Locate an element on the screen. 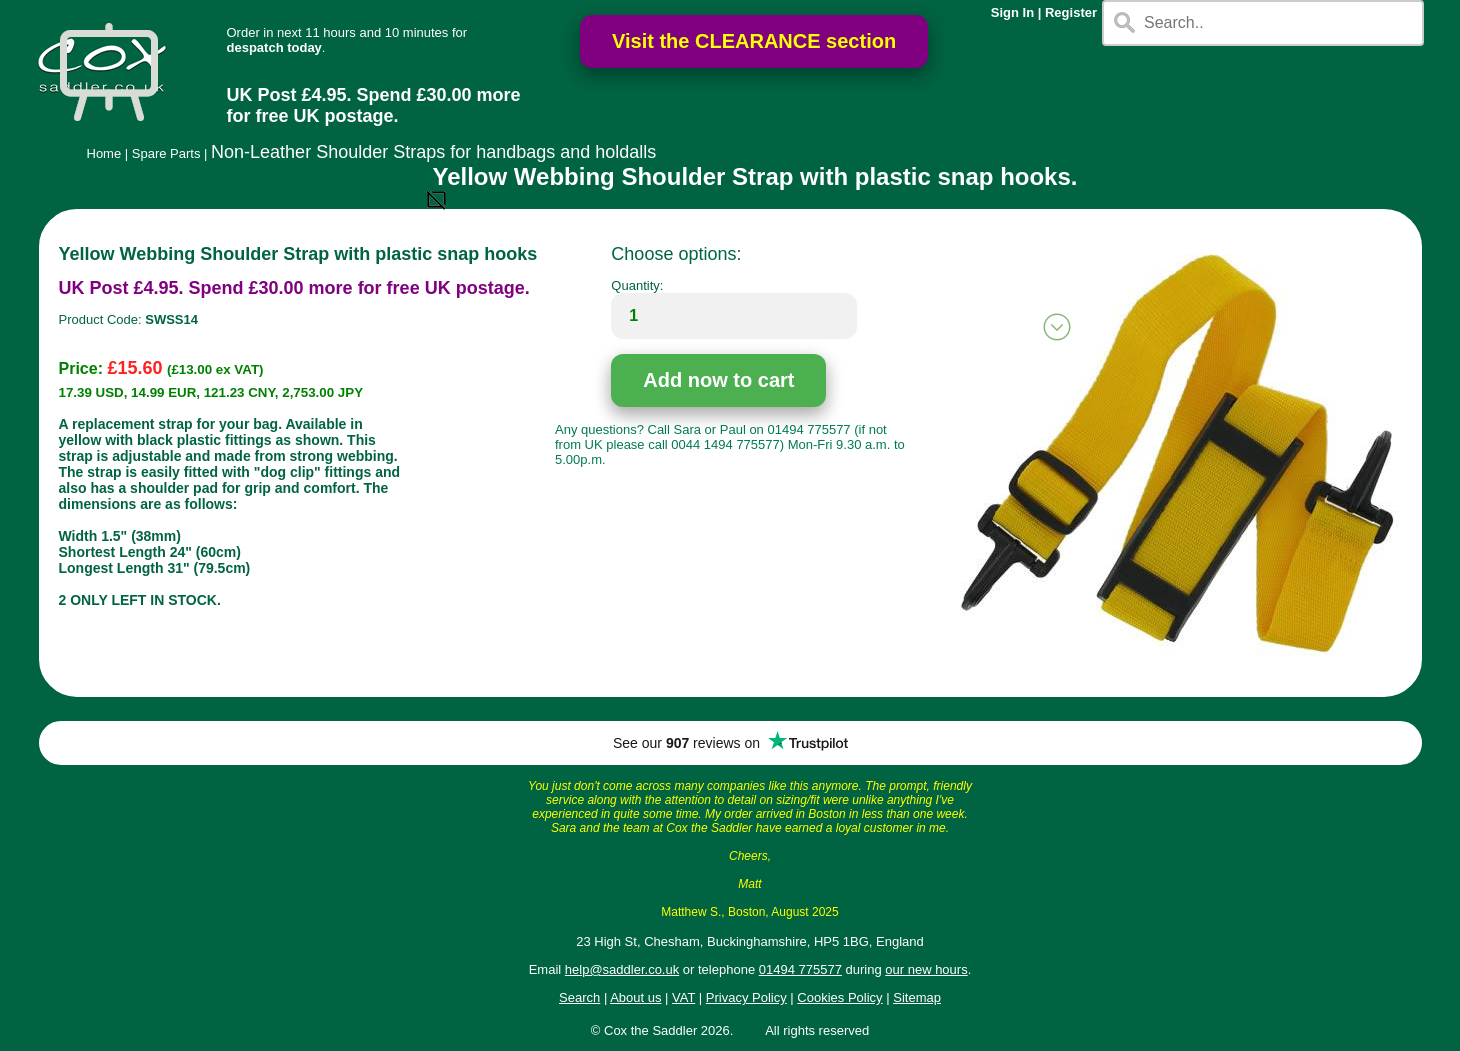 This screenshot has height=1051, width=1460. indicates browser not supported is located at coordinates (436, 199).